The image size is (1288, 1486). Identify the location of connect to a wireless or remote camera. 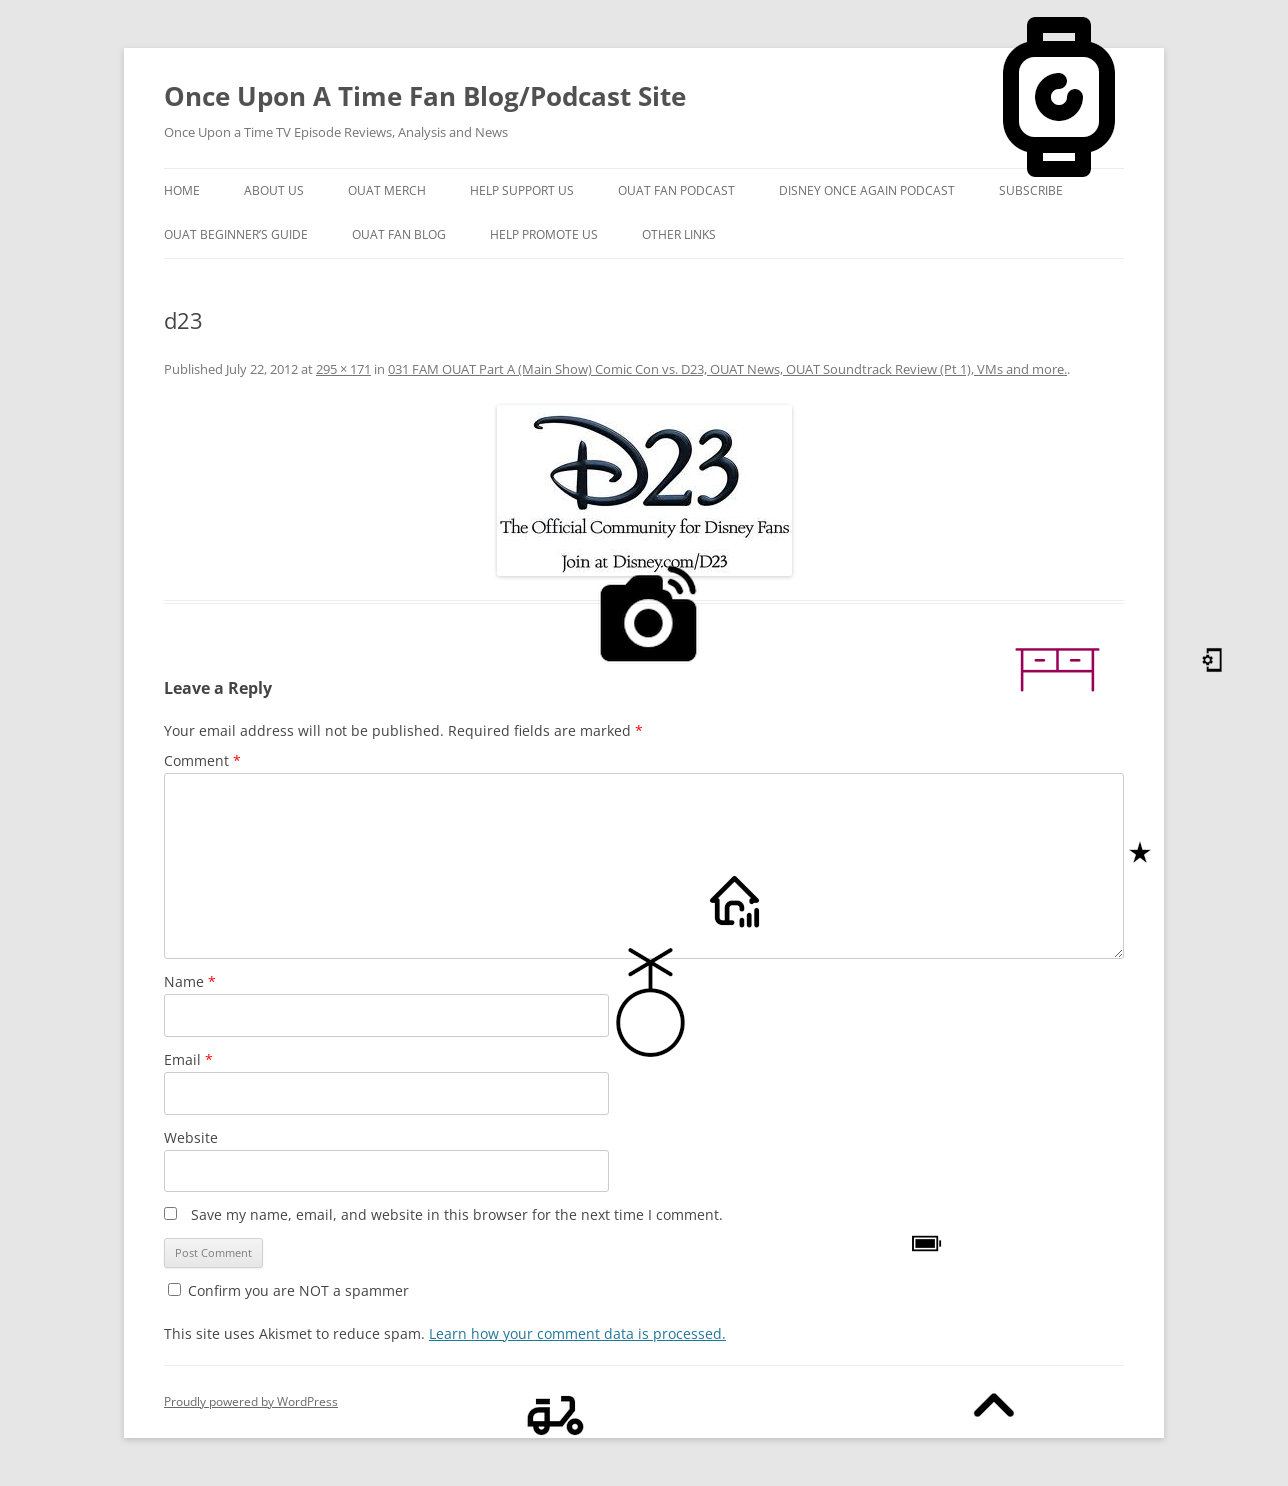
(648, 613).